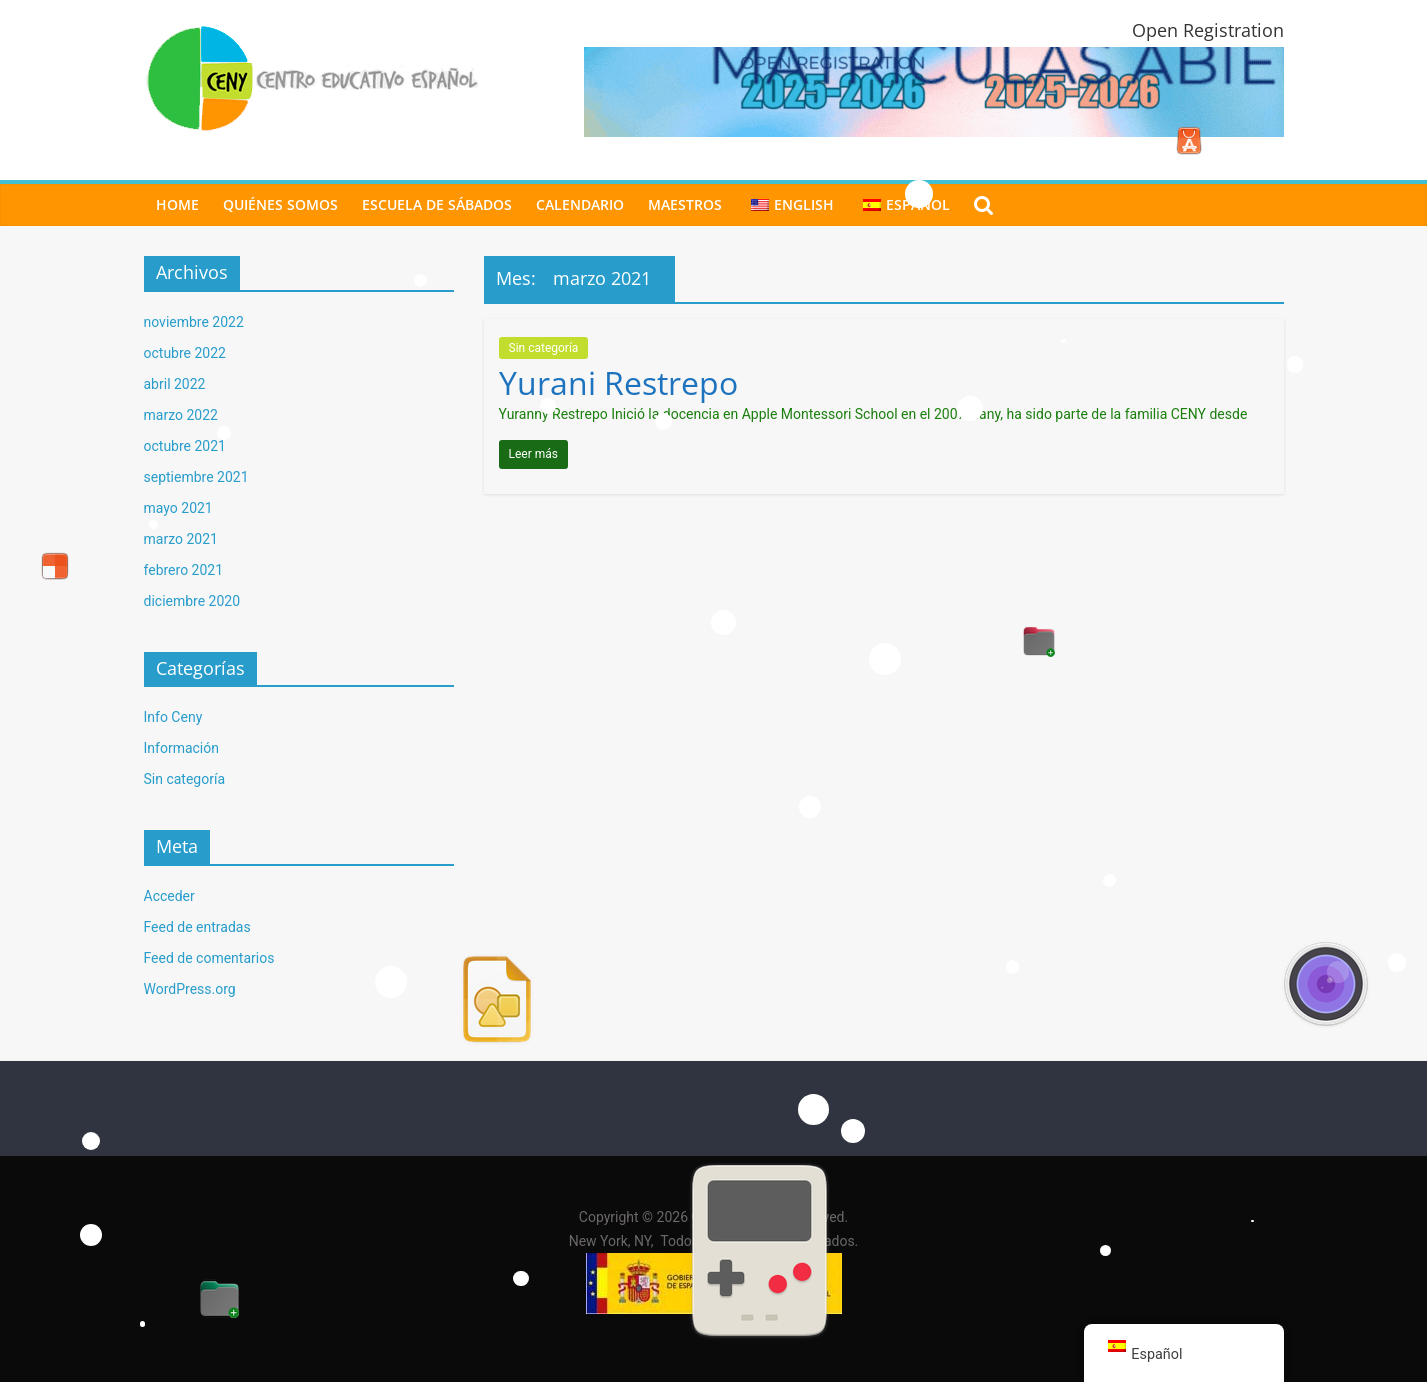 The height and width of the screenshot is (1382, 1427). Describe the element at coordinates (759, 1250) in the screenshot. I see `open the games application` at that location.